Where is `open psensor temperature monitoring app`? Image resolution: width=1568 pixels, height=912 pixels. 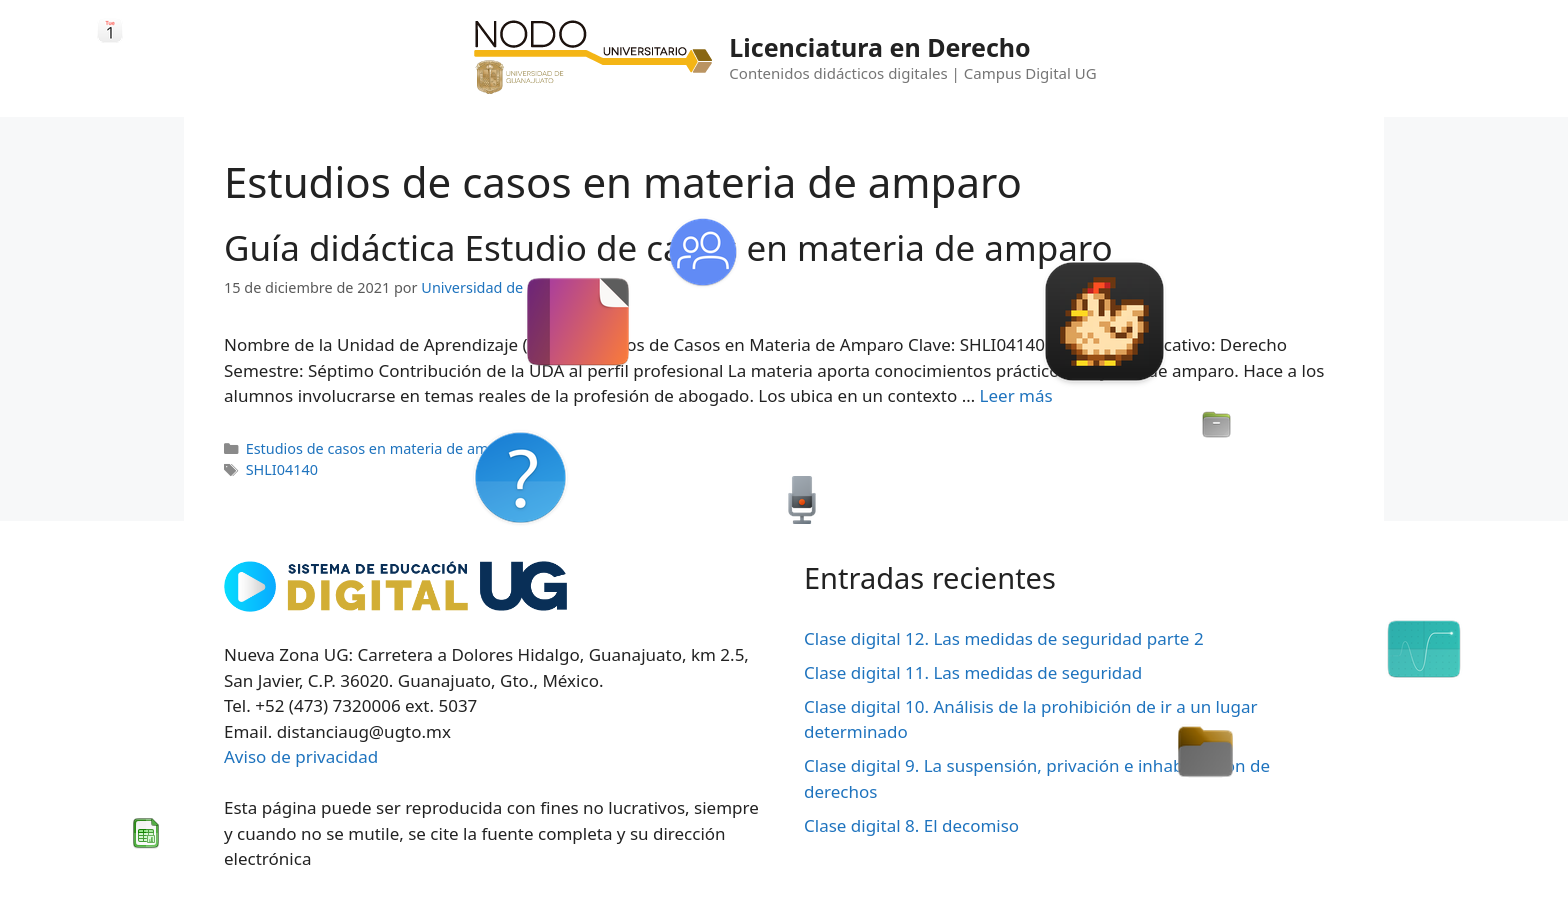 open psensor temperature monitoring app is located at coordinates (1424, 649).